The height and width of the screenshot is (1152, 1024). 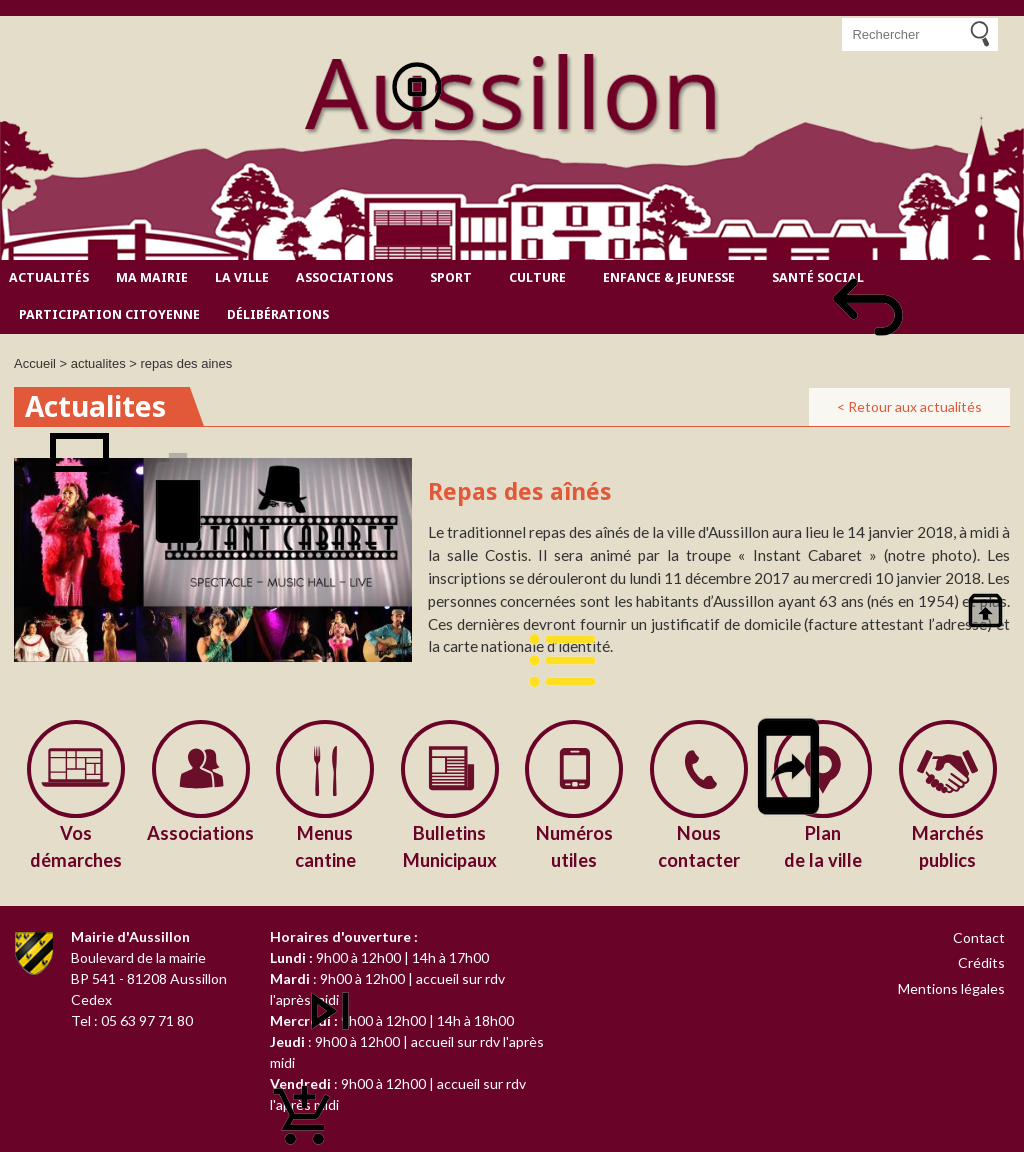 I want to click on indicates battery is at 90% charge, so click(x=178, y=498).